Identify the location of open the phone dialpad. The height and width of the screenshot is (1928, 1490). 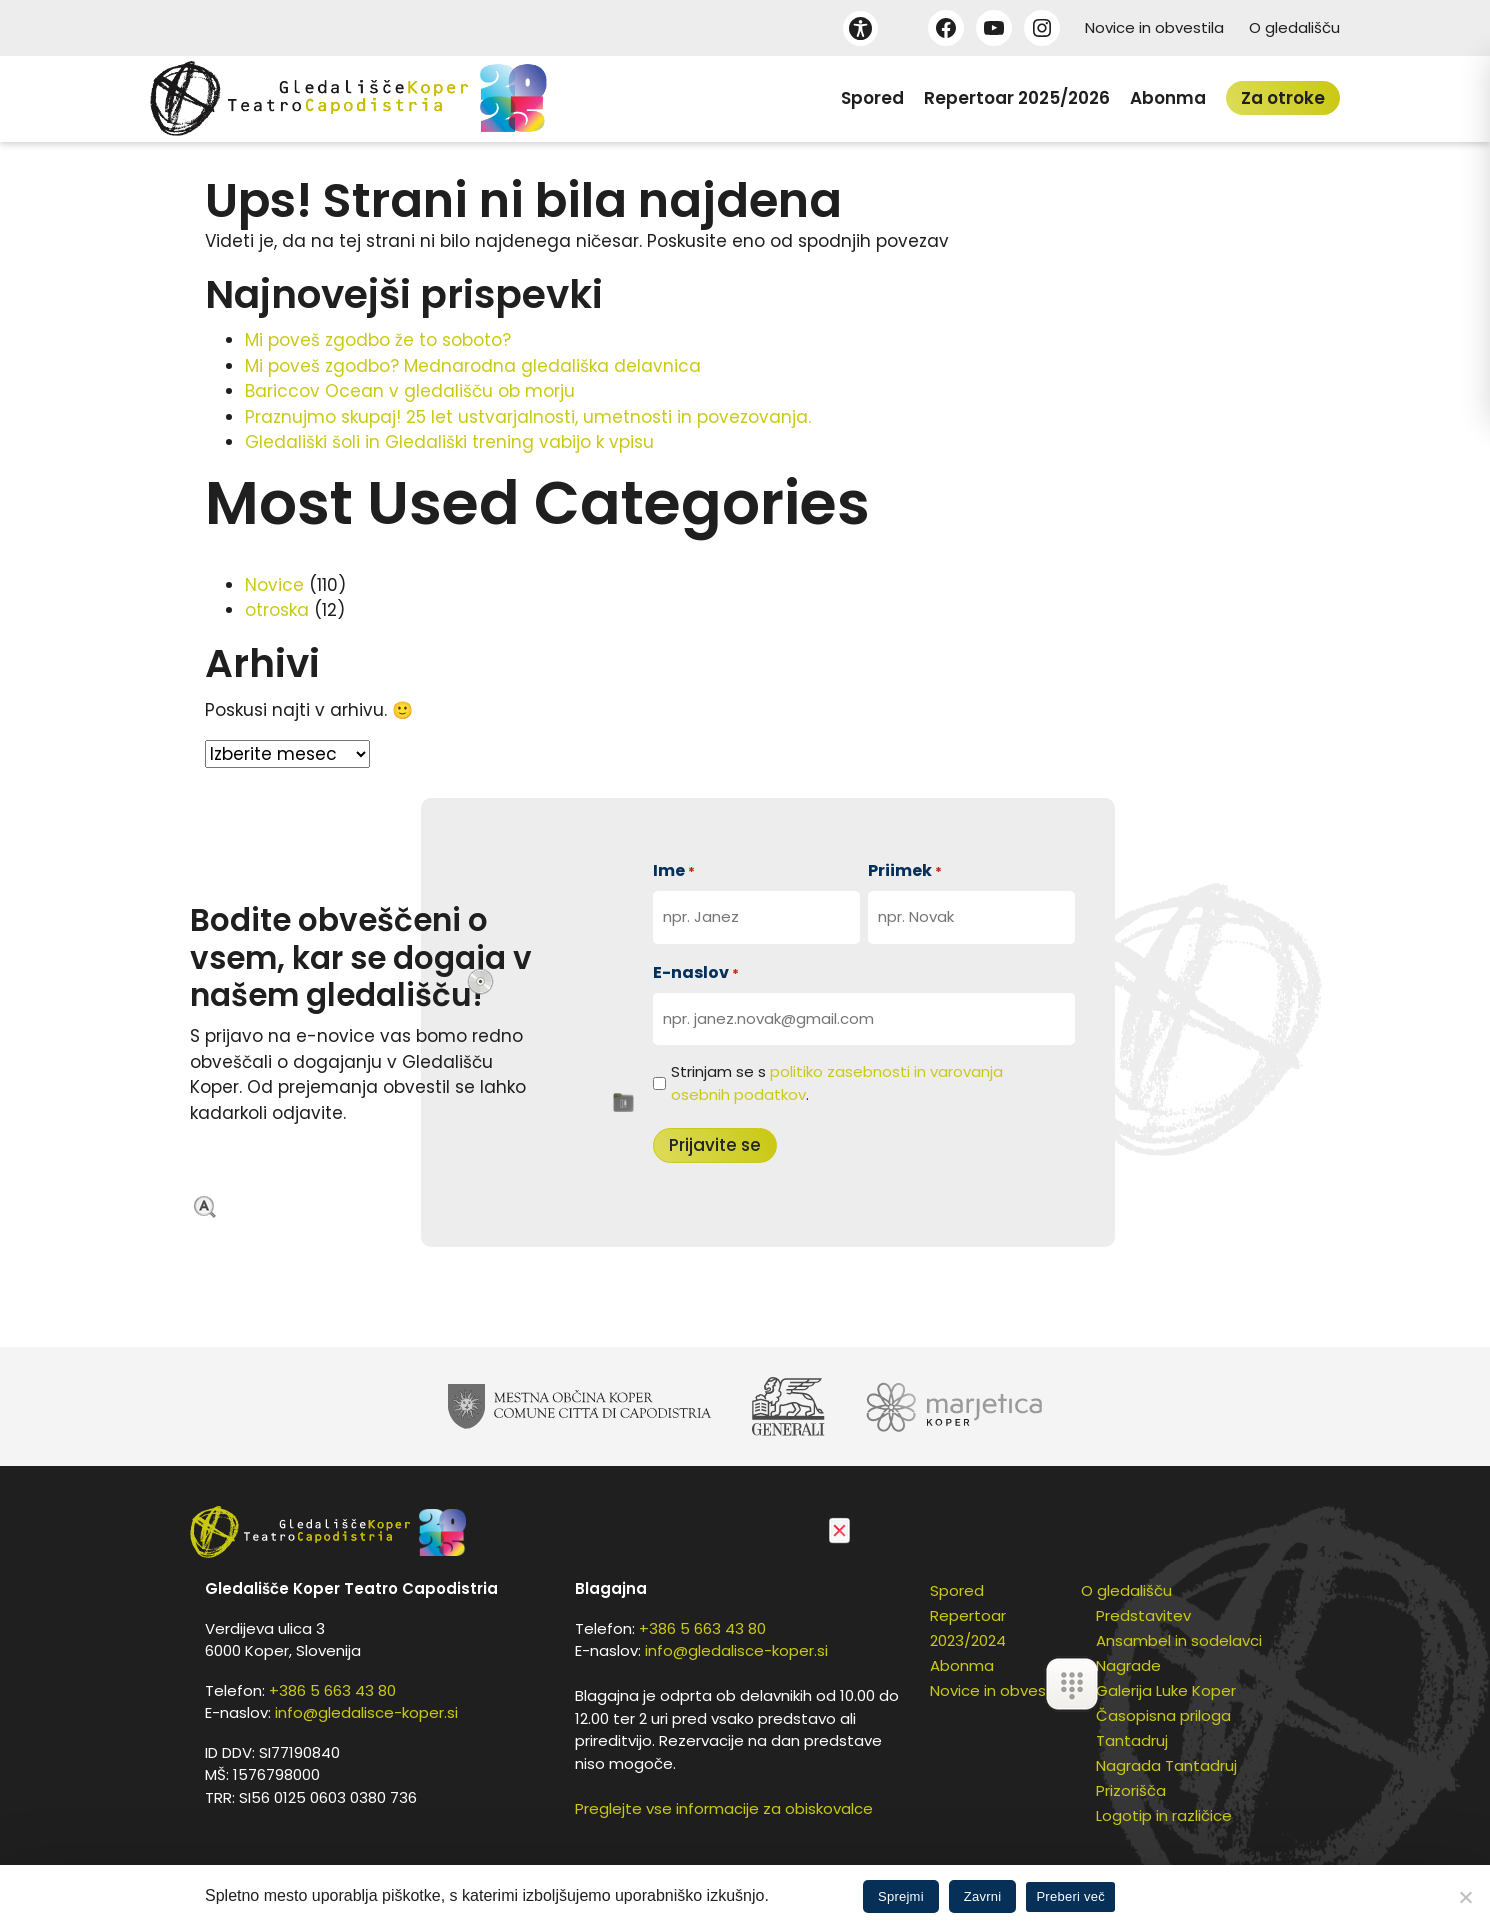
(1072, 1684).